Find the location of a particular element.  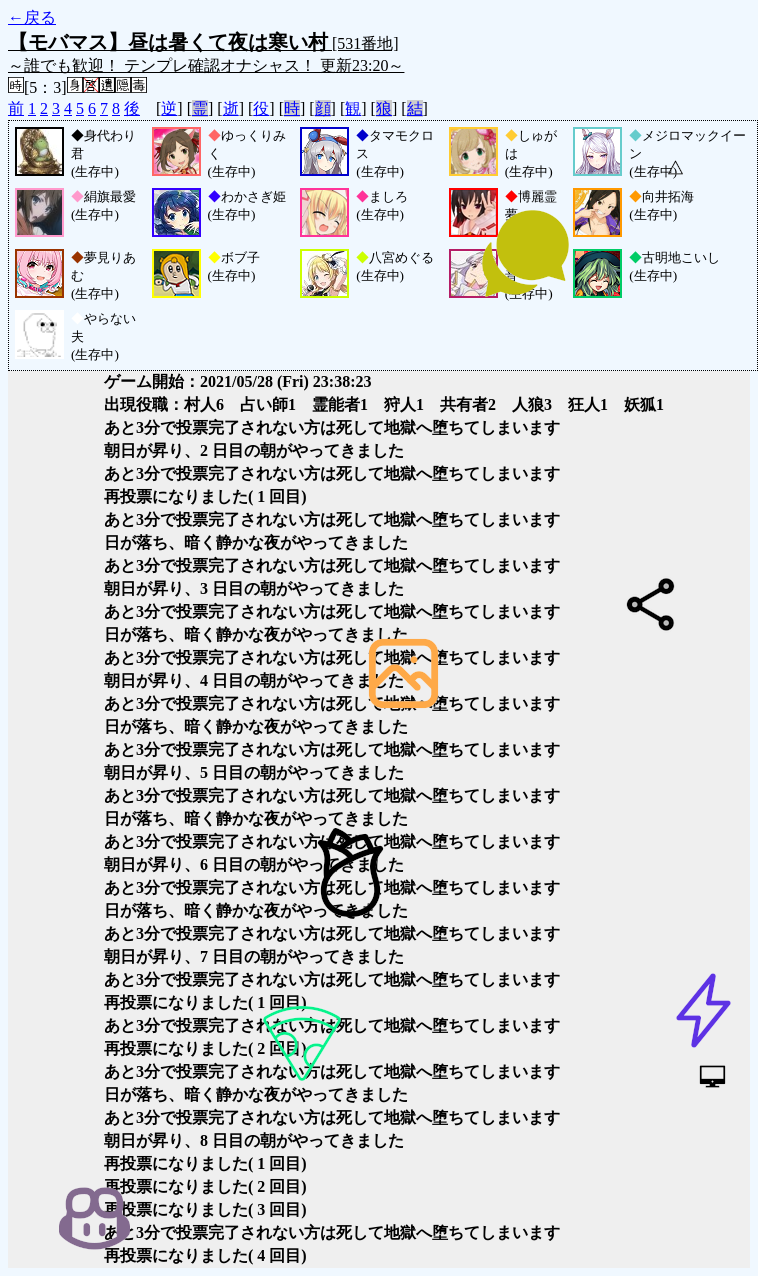

access GitHub Copilot AI assistant is located at coordinates (94, 1218).